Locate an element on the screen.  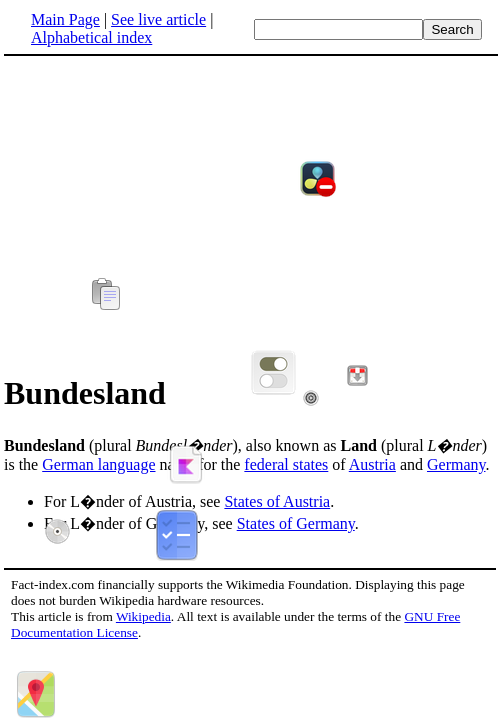
open your bookmarks app is located at coordinates (177, 535).